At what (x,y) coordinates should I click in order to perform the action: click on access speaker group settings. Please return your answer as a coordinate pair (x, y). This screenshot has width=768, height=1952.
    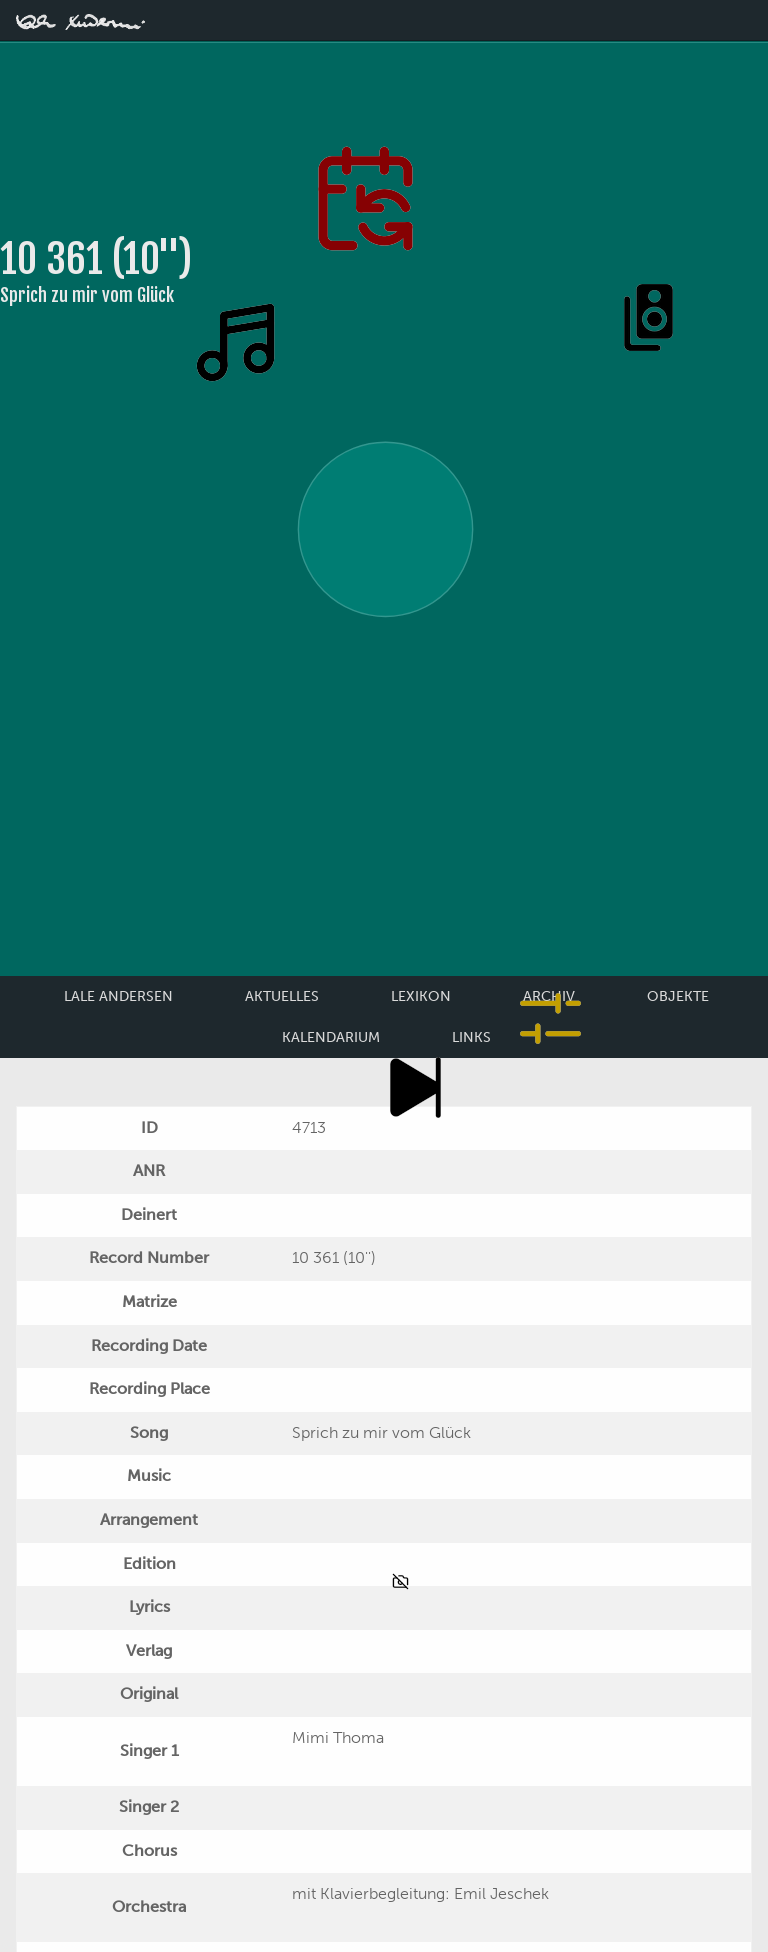
    Looking at the image, I should click on (648, 317).